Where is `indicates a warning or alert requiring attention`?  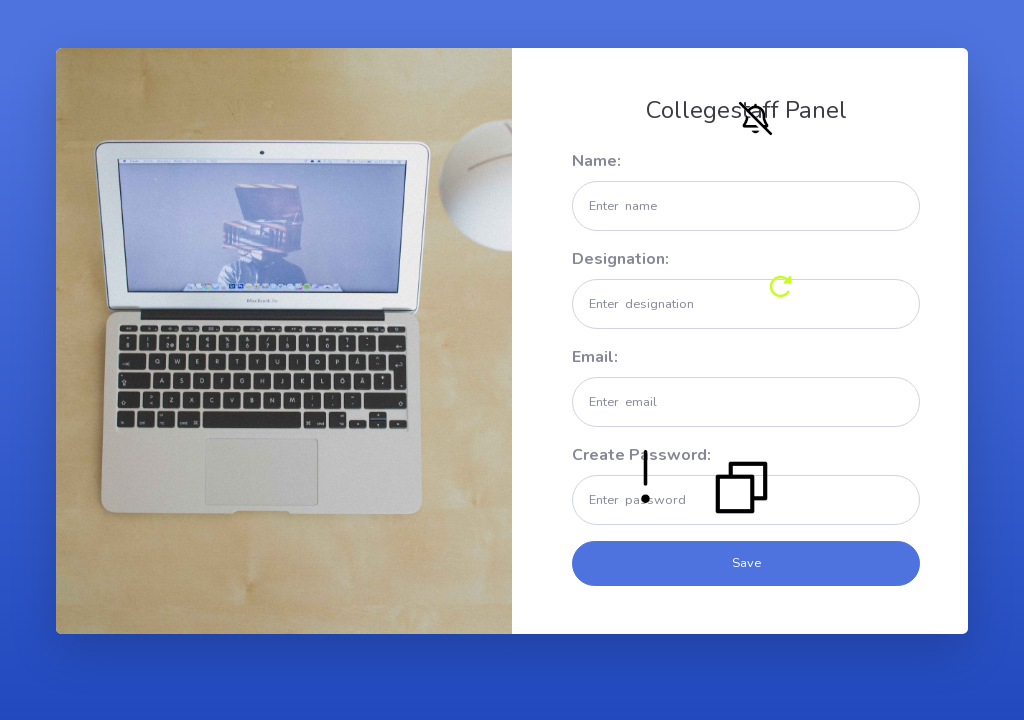 indicates a warning or alert requiring attention is located at coordinates (645, 476).